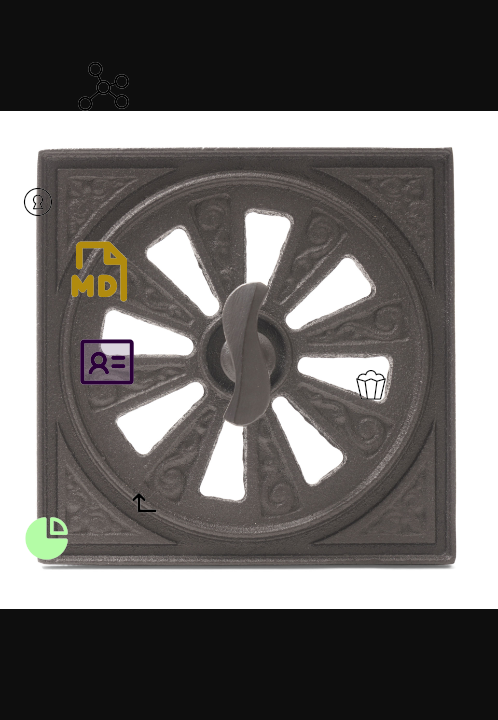  Describe the element at coordinates (103, 87) in the screenshot. I see `view network connections or relationships` at that location.